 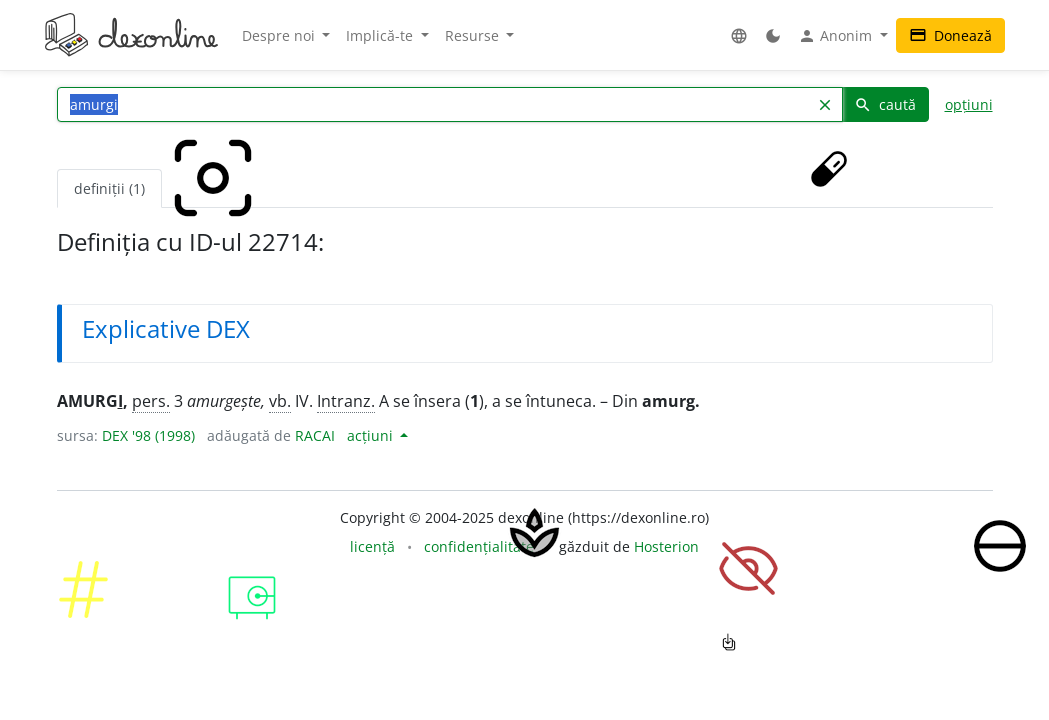 I want to click on hide password or sensitive content, so click(x=748, y=568).